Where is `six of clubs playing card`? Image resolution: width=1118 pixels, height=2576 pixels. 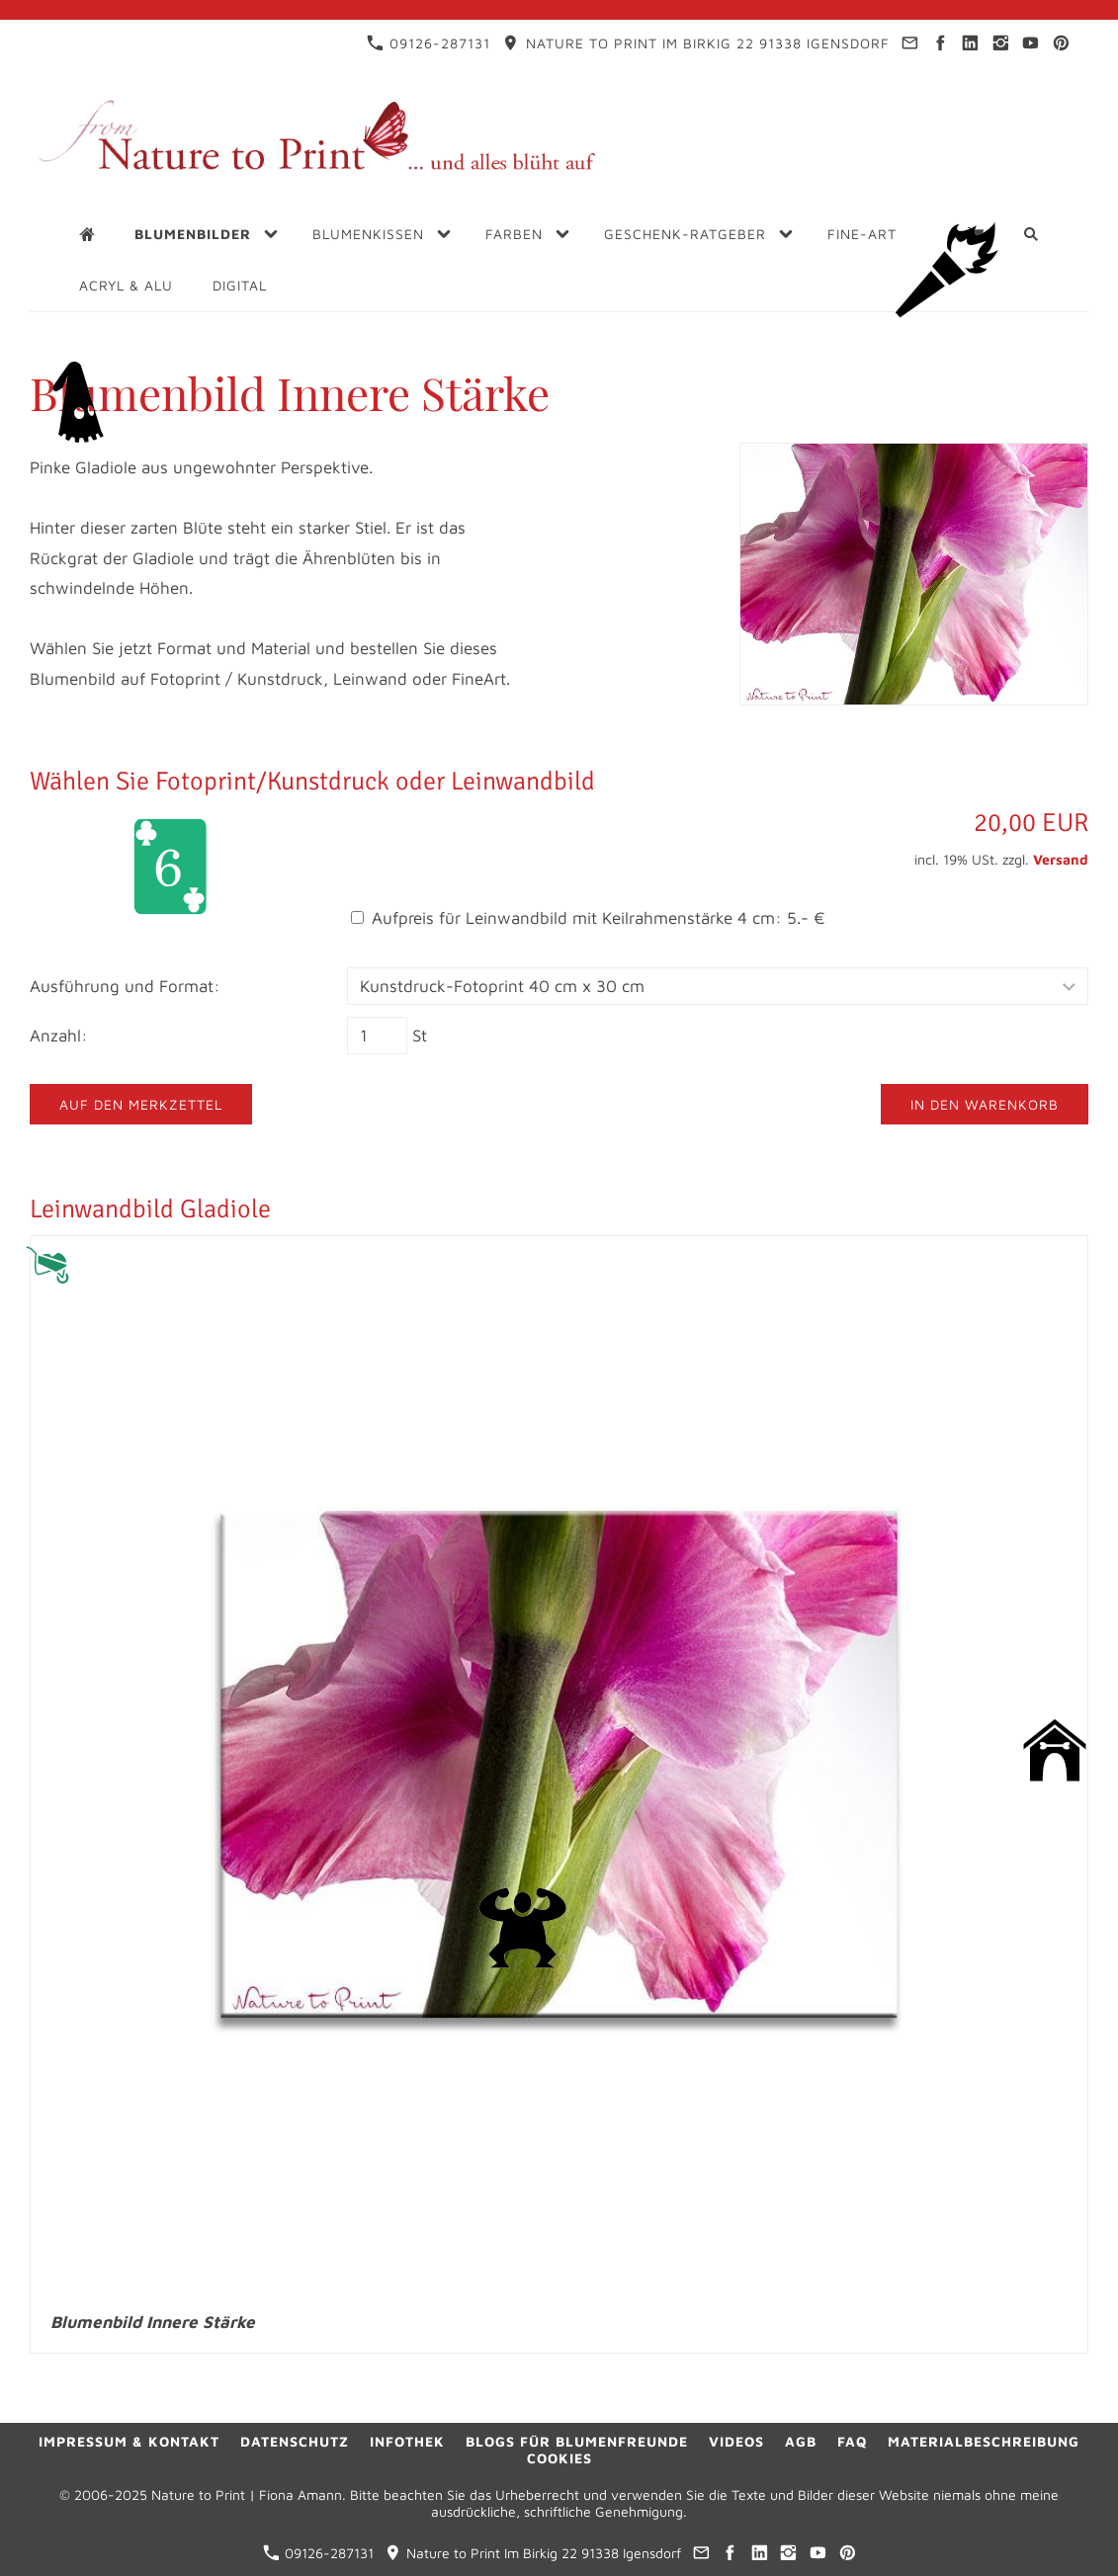
six of clubs playing card is located at coordinates (170, 867).